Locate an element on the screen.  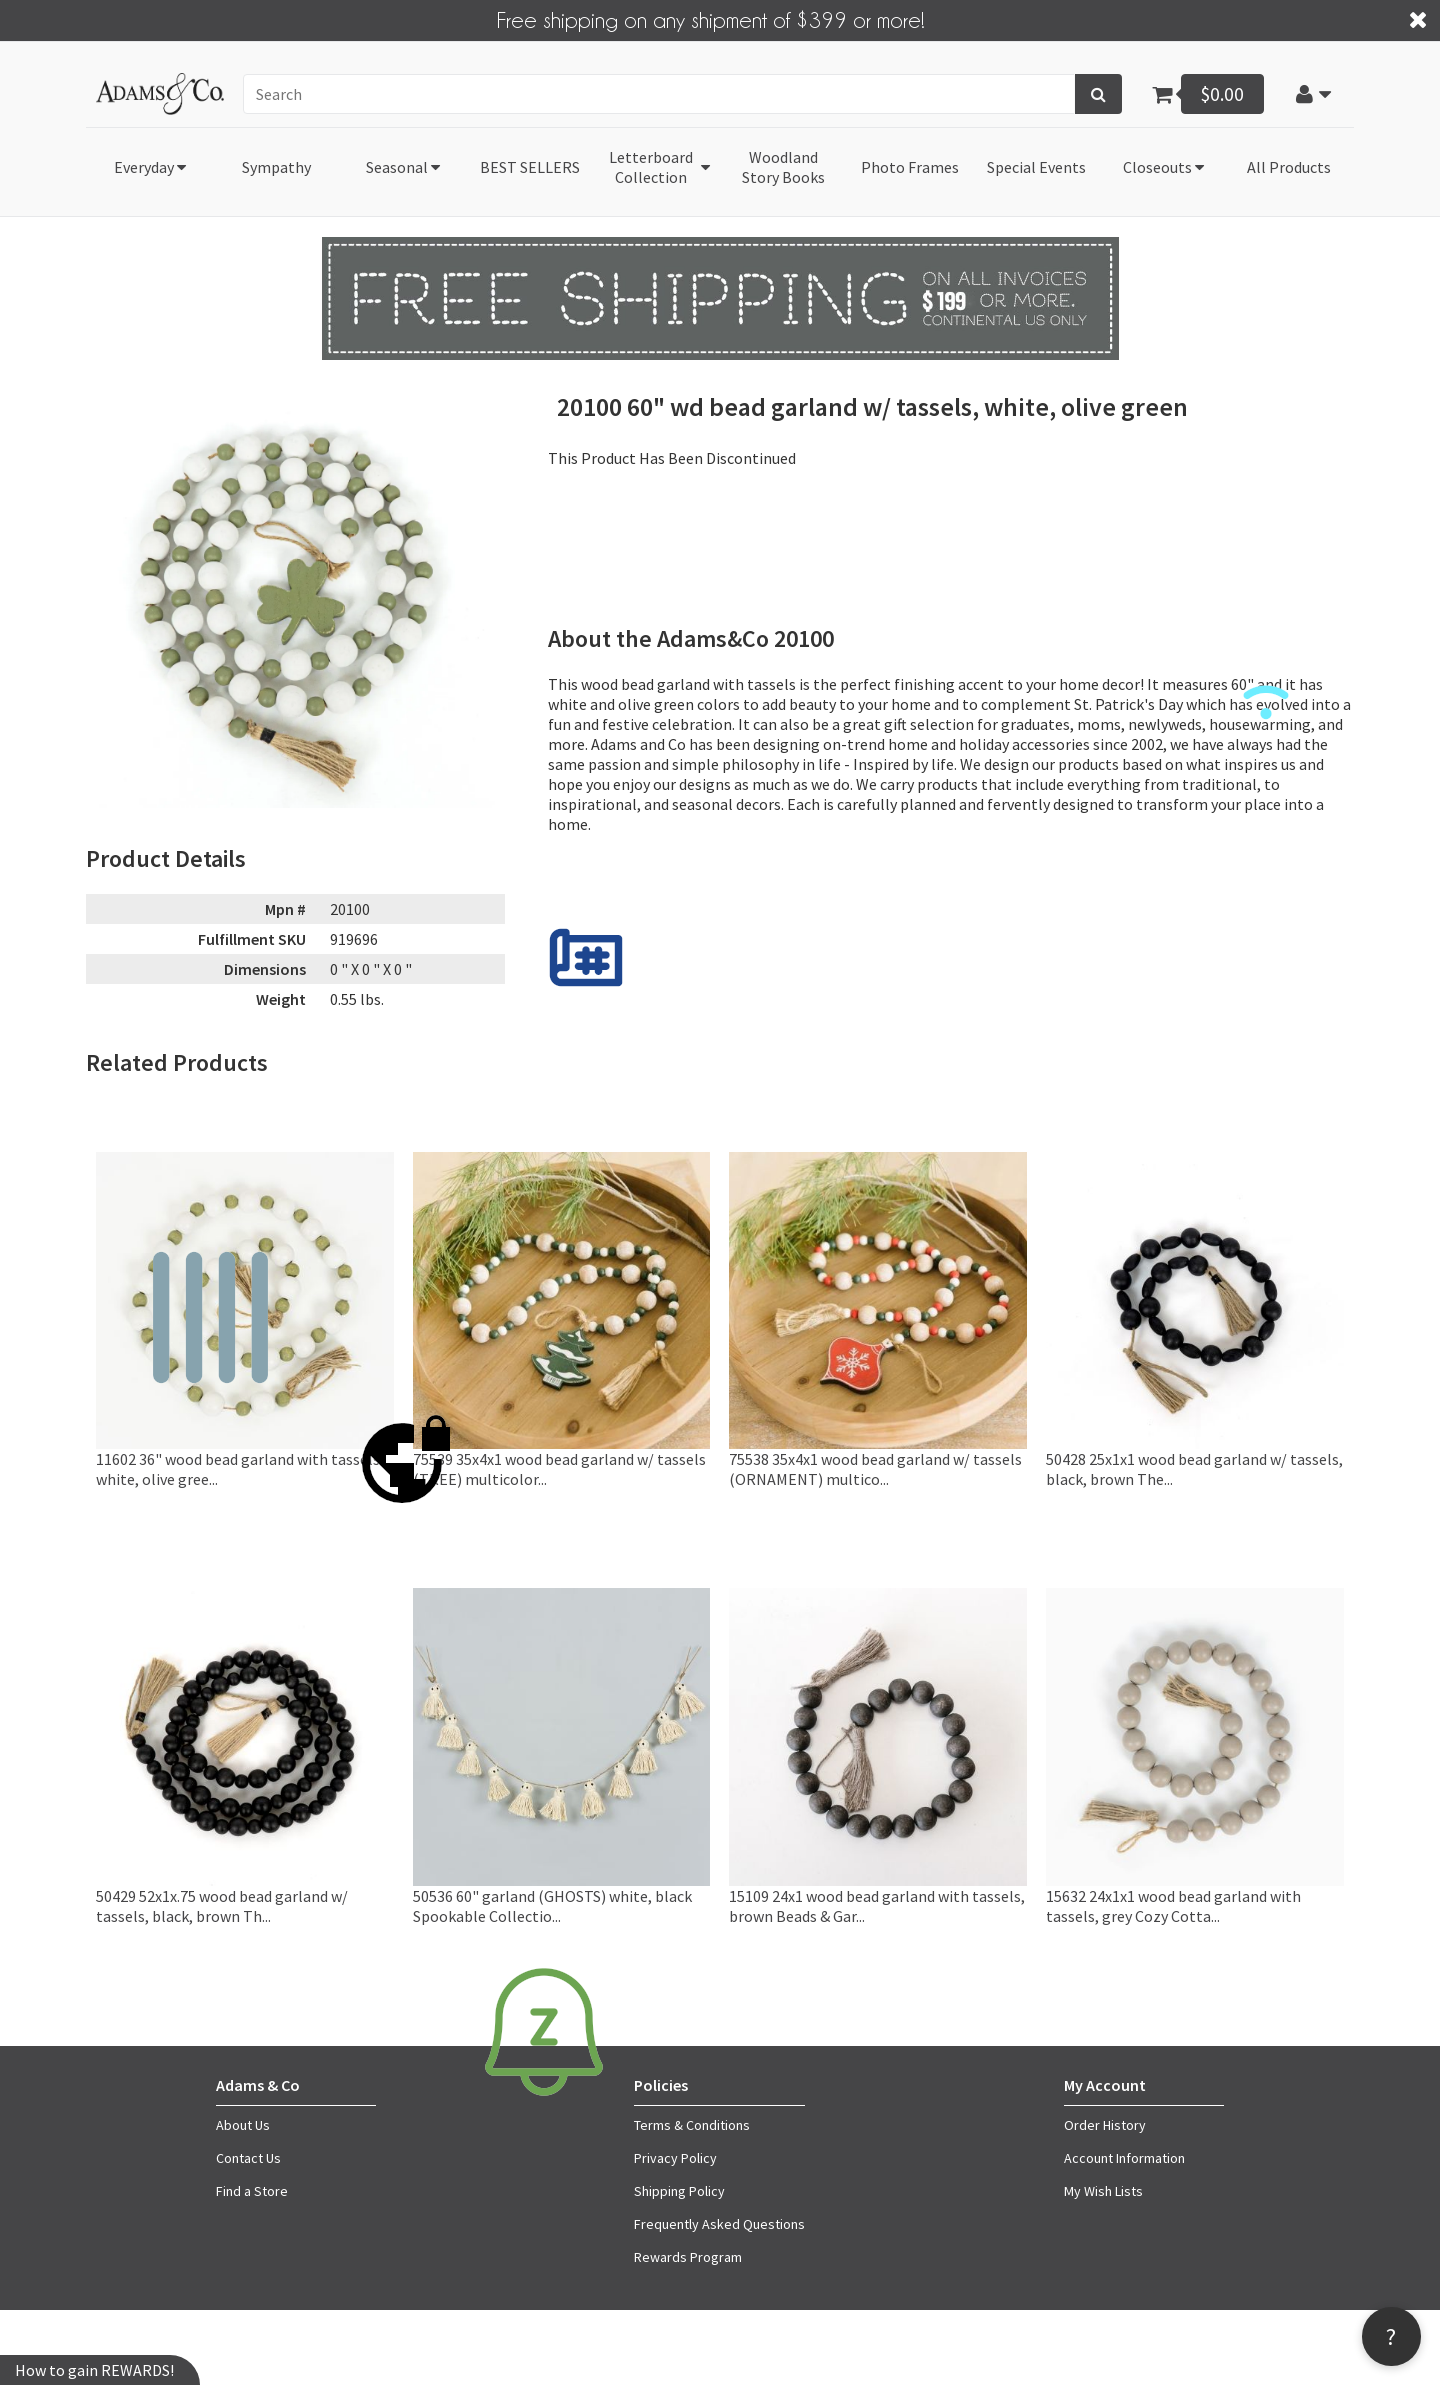
snooze notifications is located at coordinates (544, 2032).